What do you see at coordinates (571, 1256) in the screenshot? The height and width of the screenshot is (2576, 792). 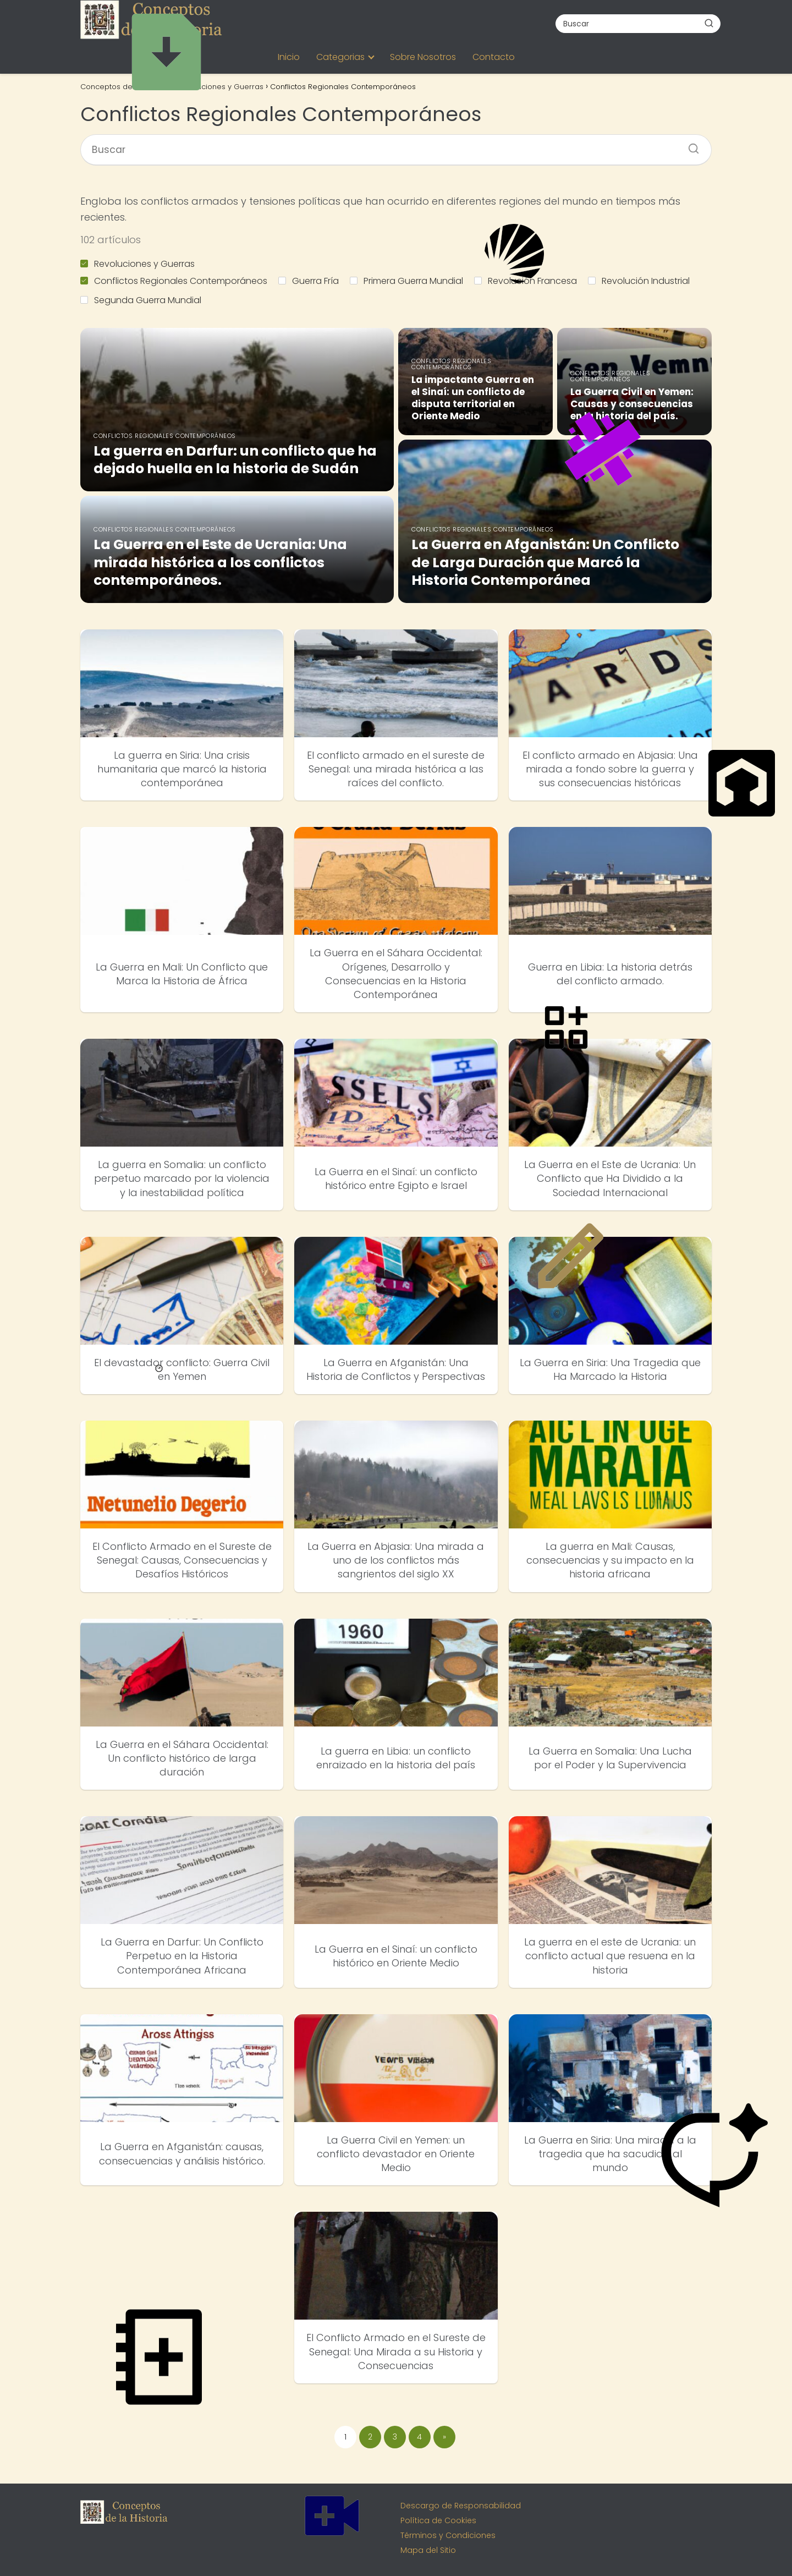 I see `edit content or text` at bounding box center [571, 1256].